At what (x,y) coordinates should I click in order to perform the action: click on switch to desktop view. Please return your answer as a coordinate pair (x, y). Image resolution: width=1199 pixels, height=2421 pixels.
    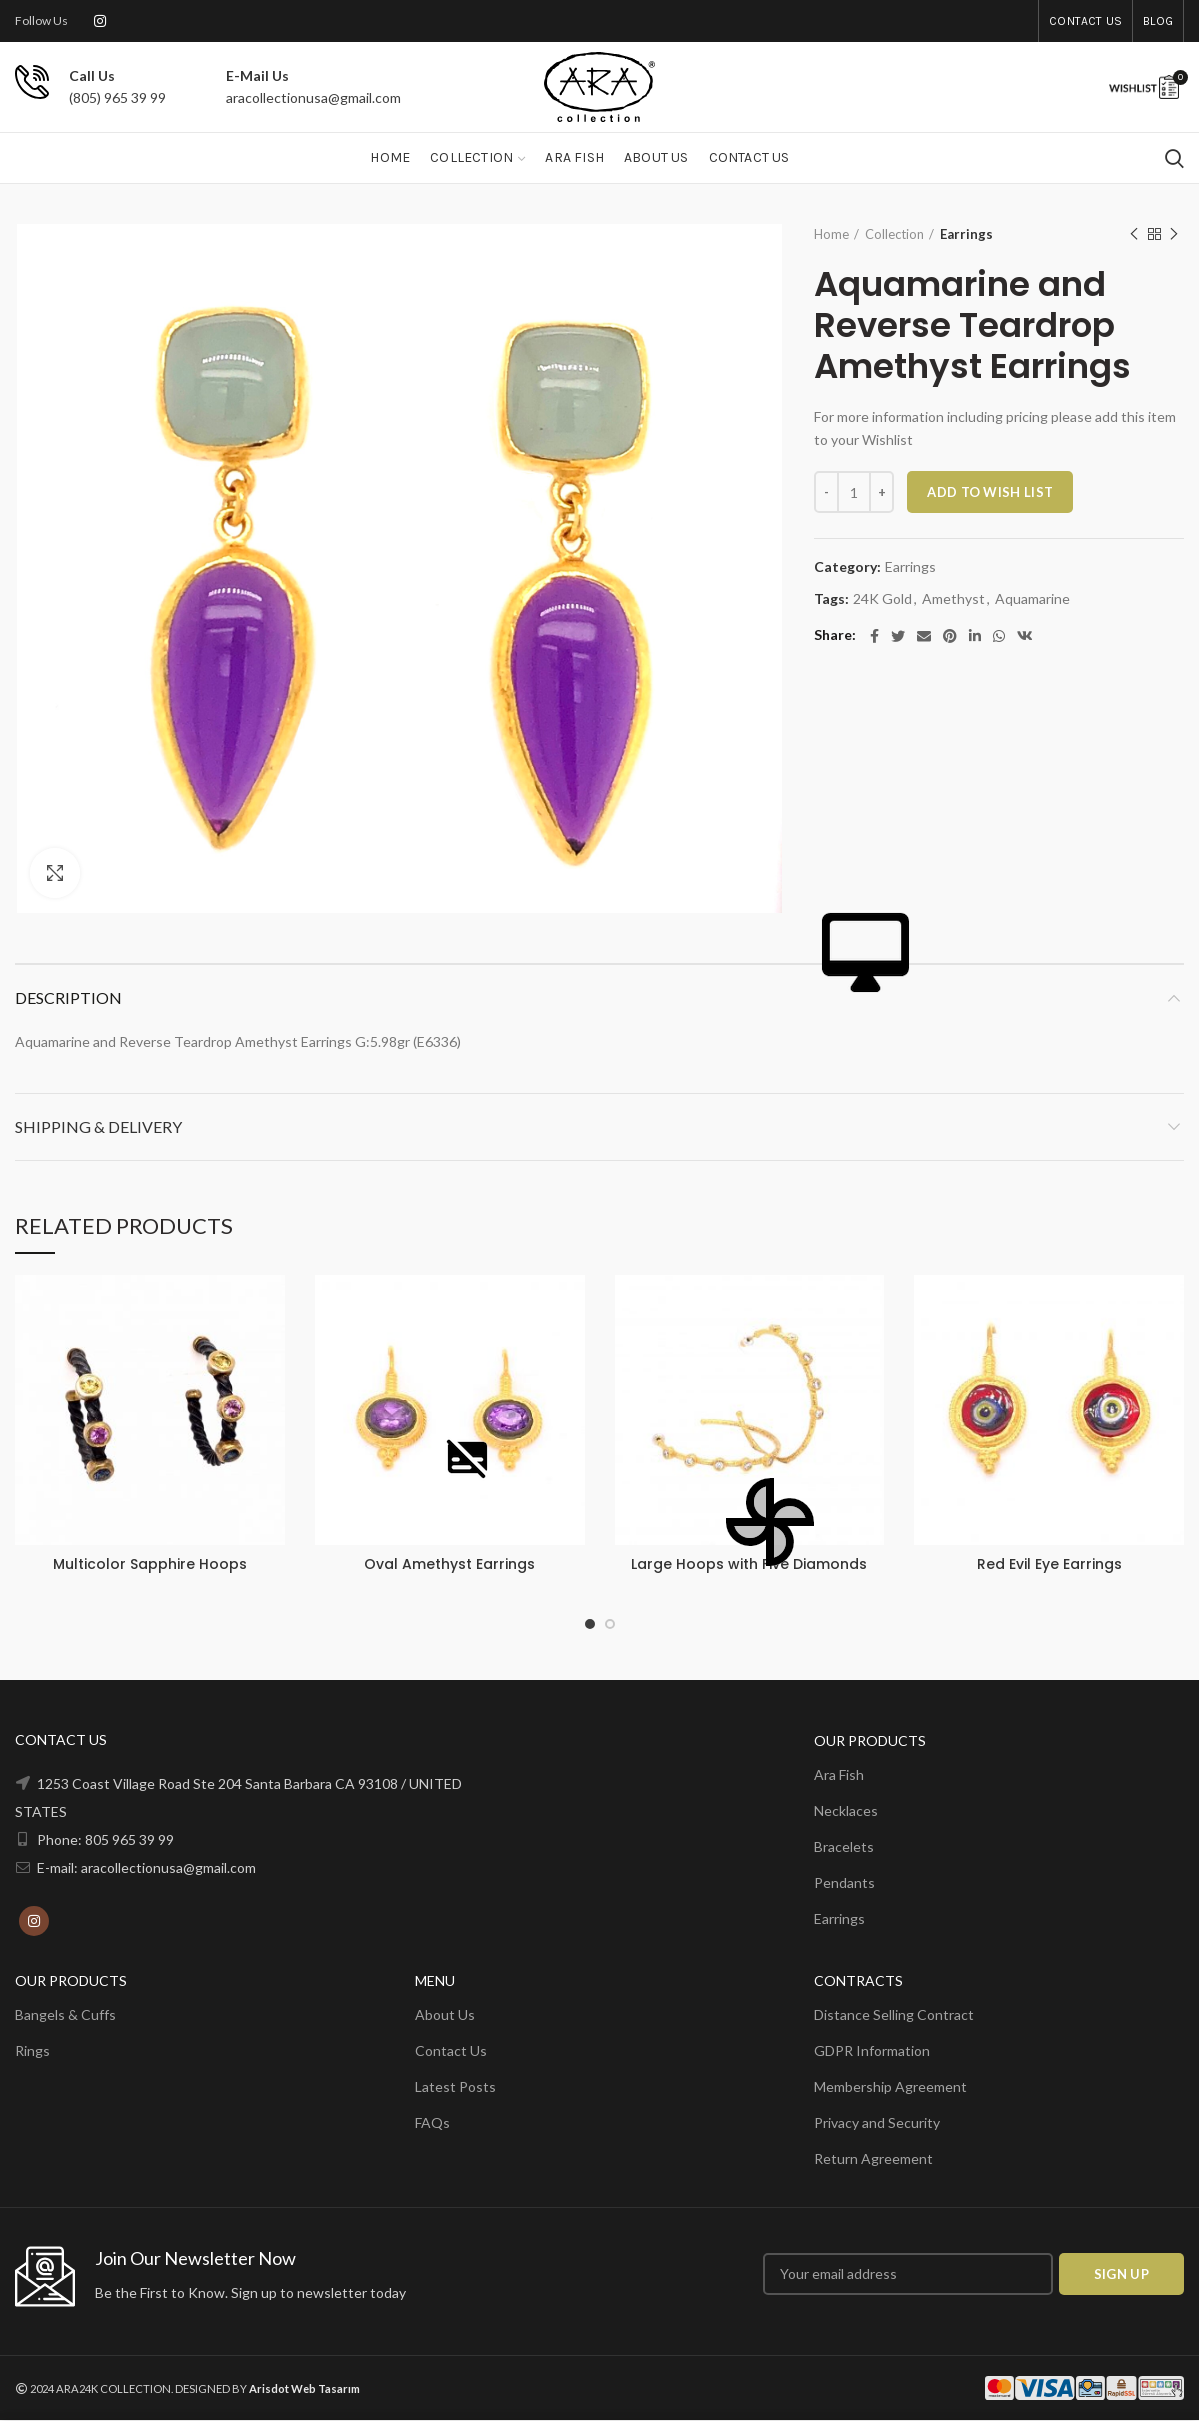
    Looking at the image, I should click on (865, 952).